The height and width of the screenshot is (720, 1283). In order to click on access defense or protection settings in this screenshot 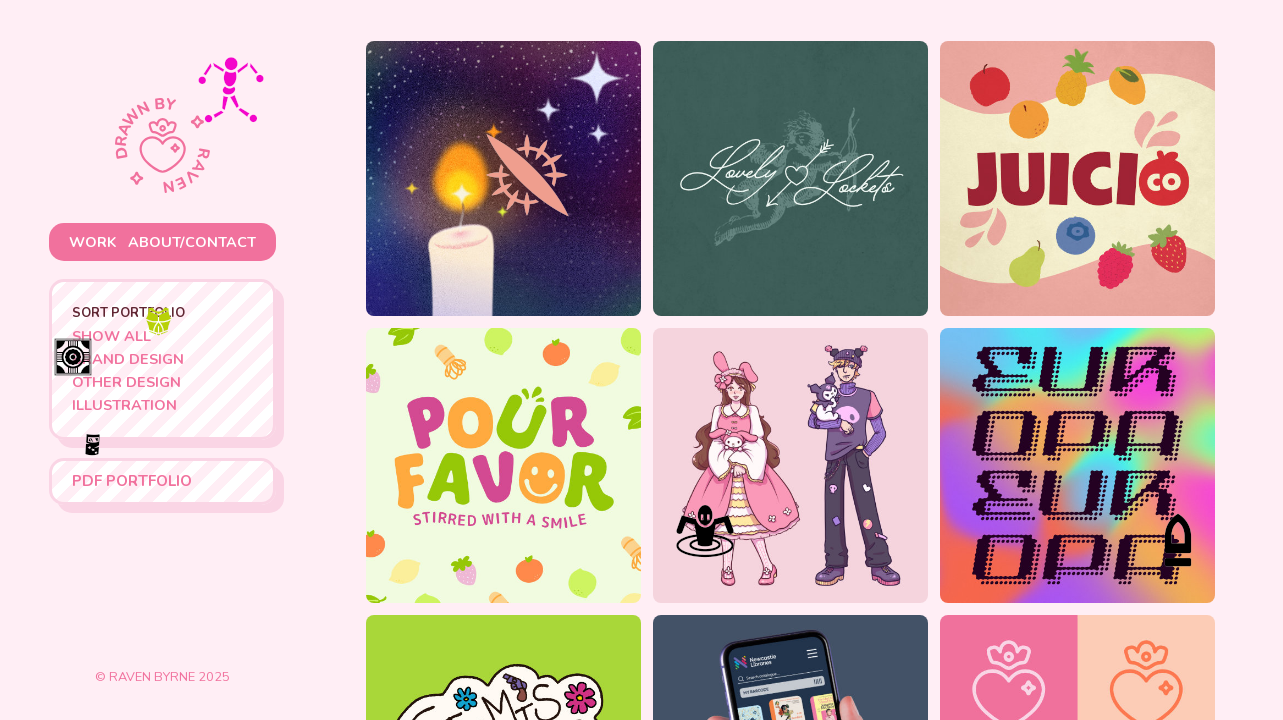, I will do `click(91, 444)`.